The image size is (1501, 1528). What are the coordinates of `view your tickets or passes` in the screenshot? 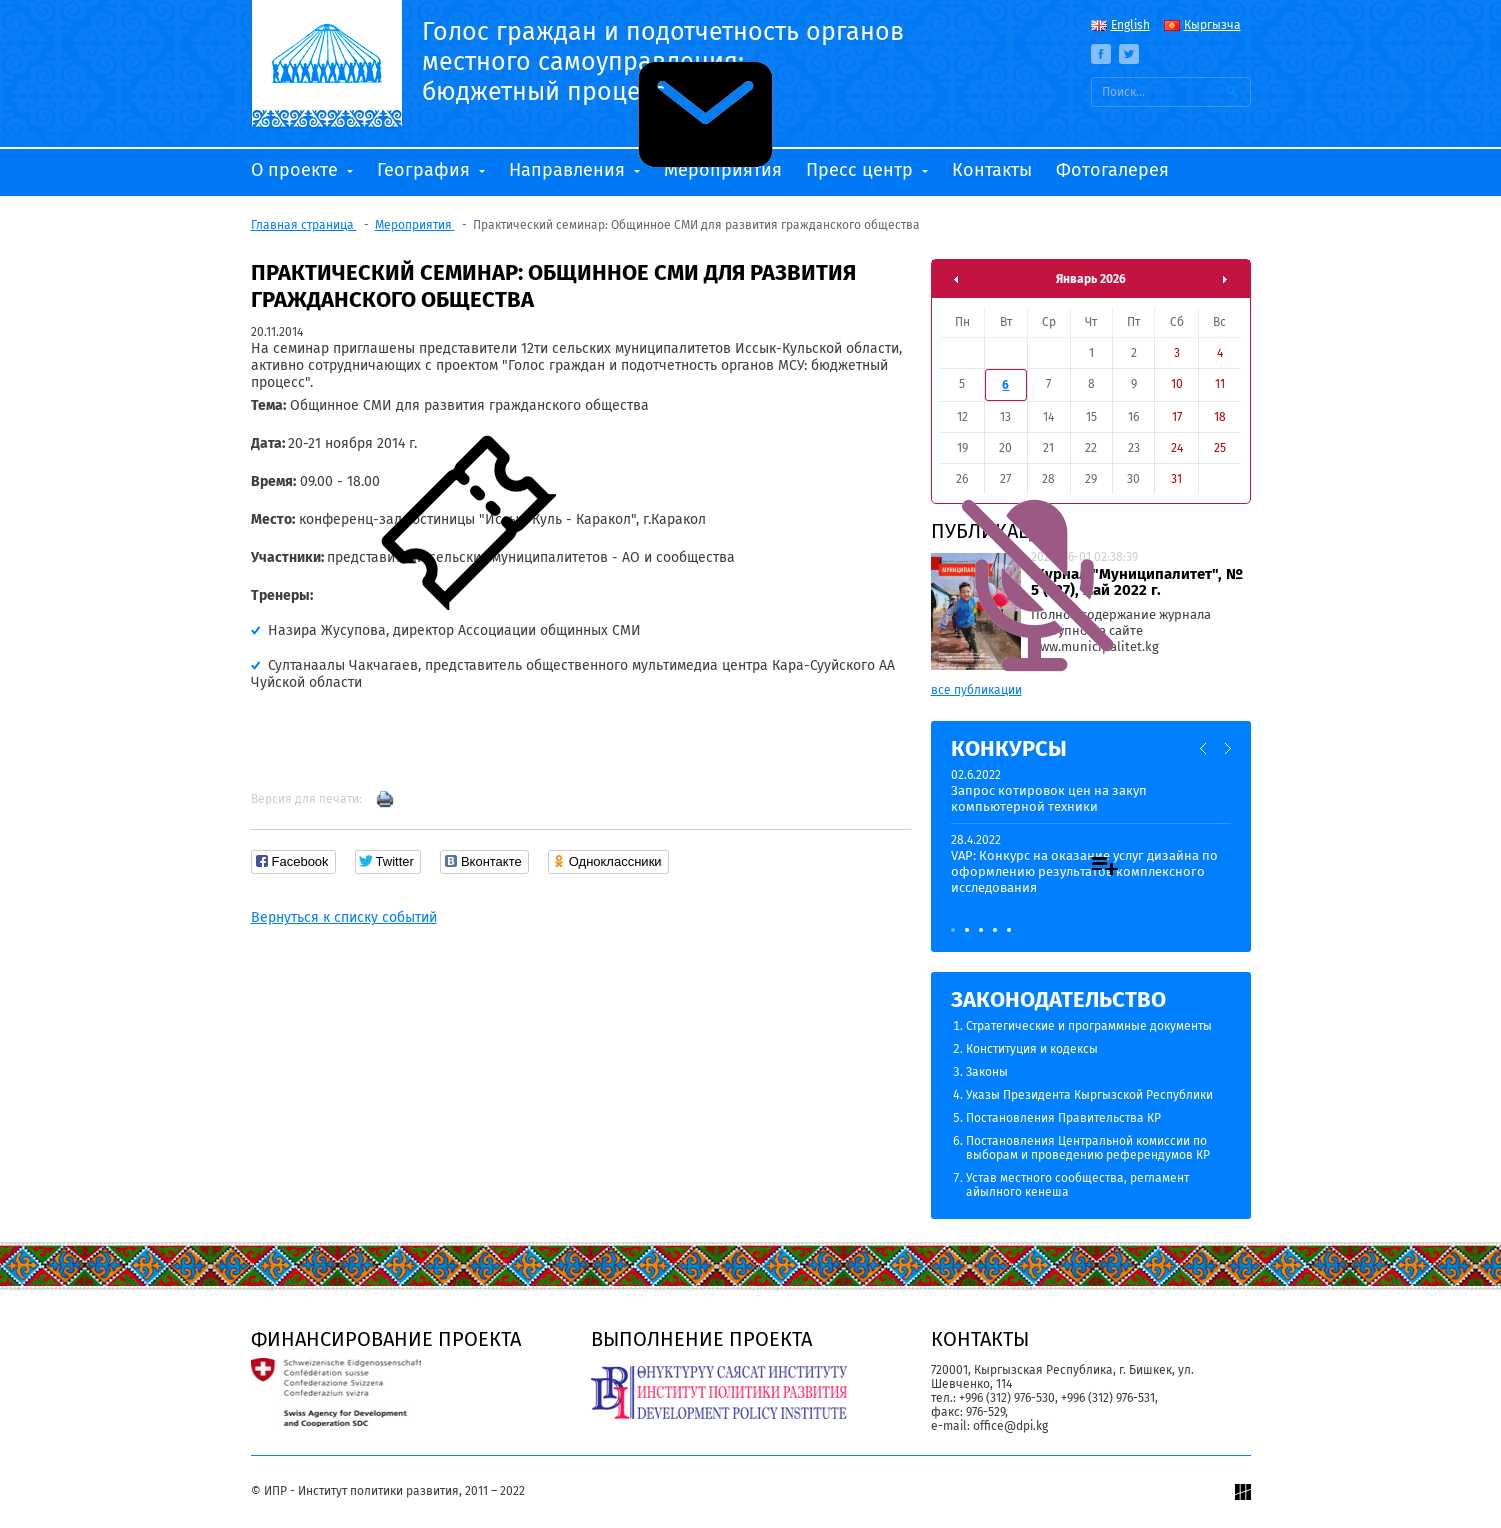 It's located at (466, 520).